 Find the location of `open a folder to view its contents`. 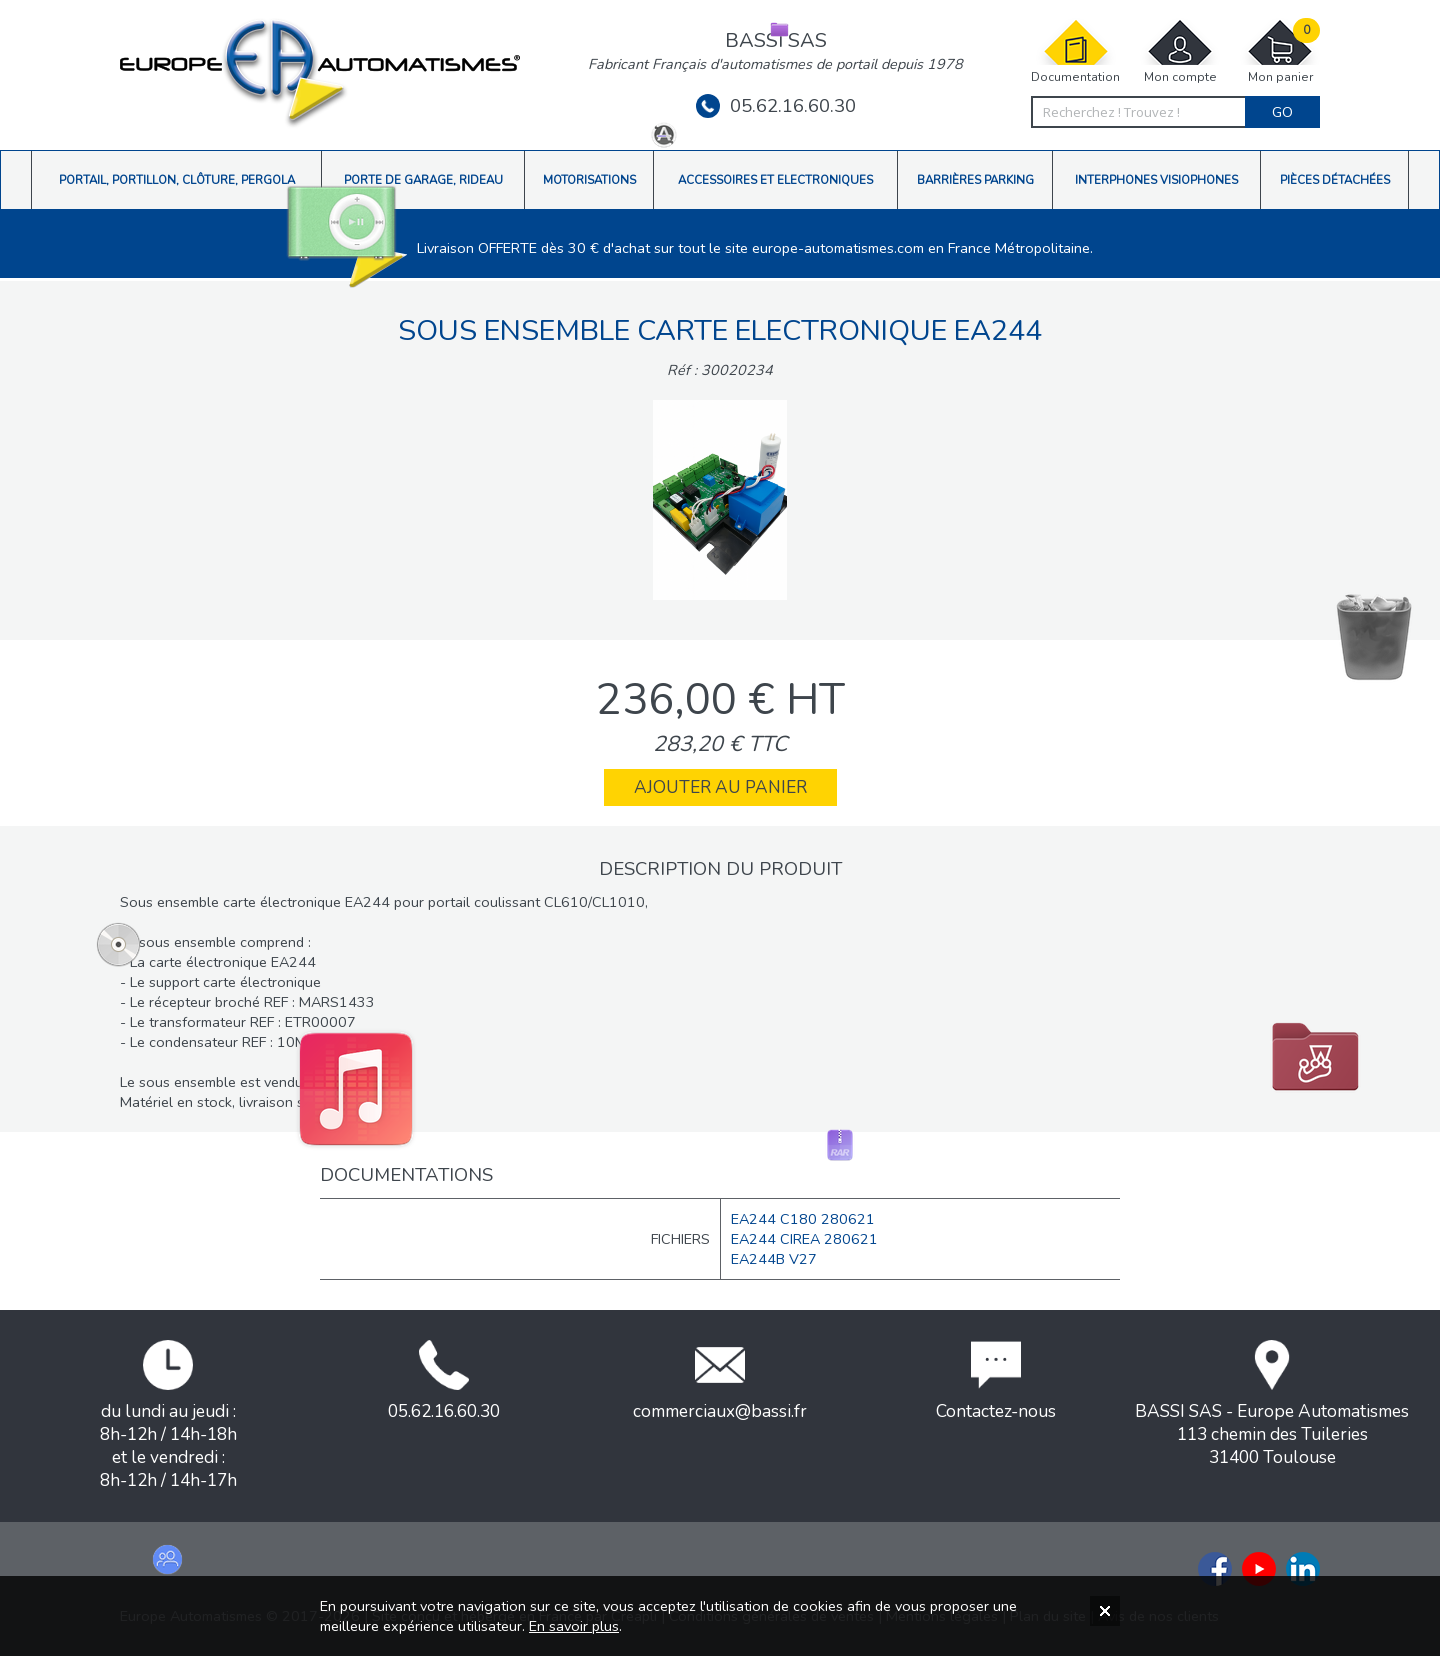

open a folder to view its contents is located at coordinates (779, 29).